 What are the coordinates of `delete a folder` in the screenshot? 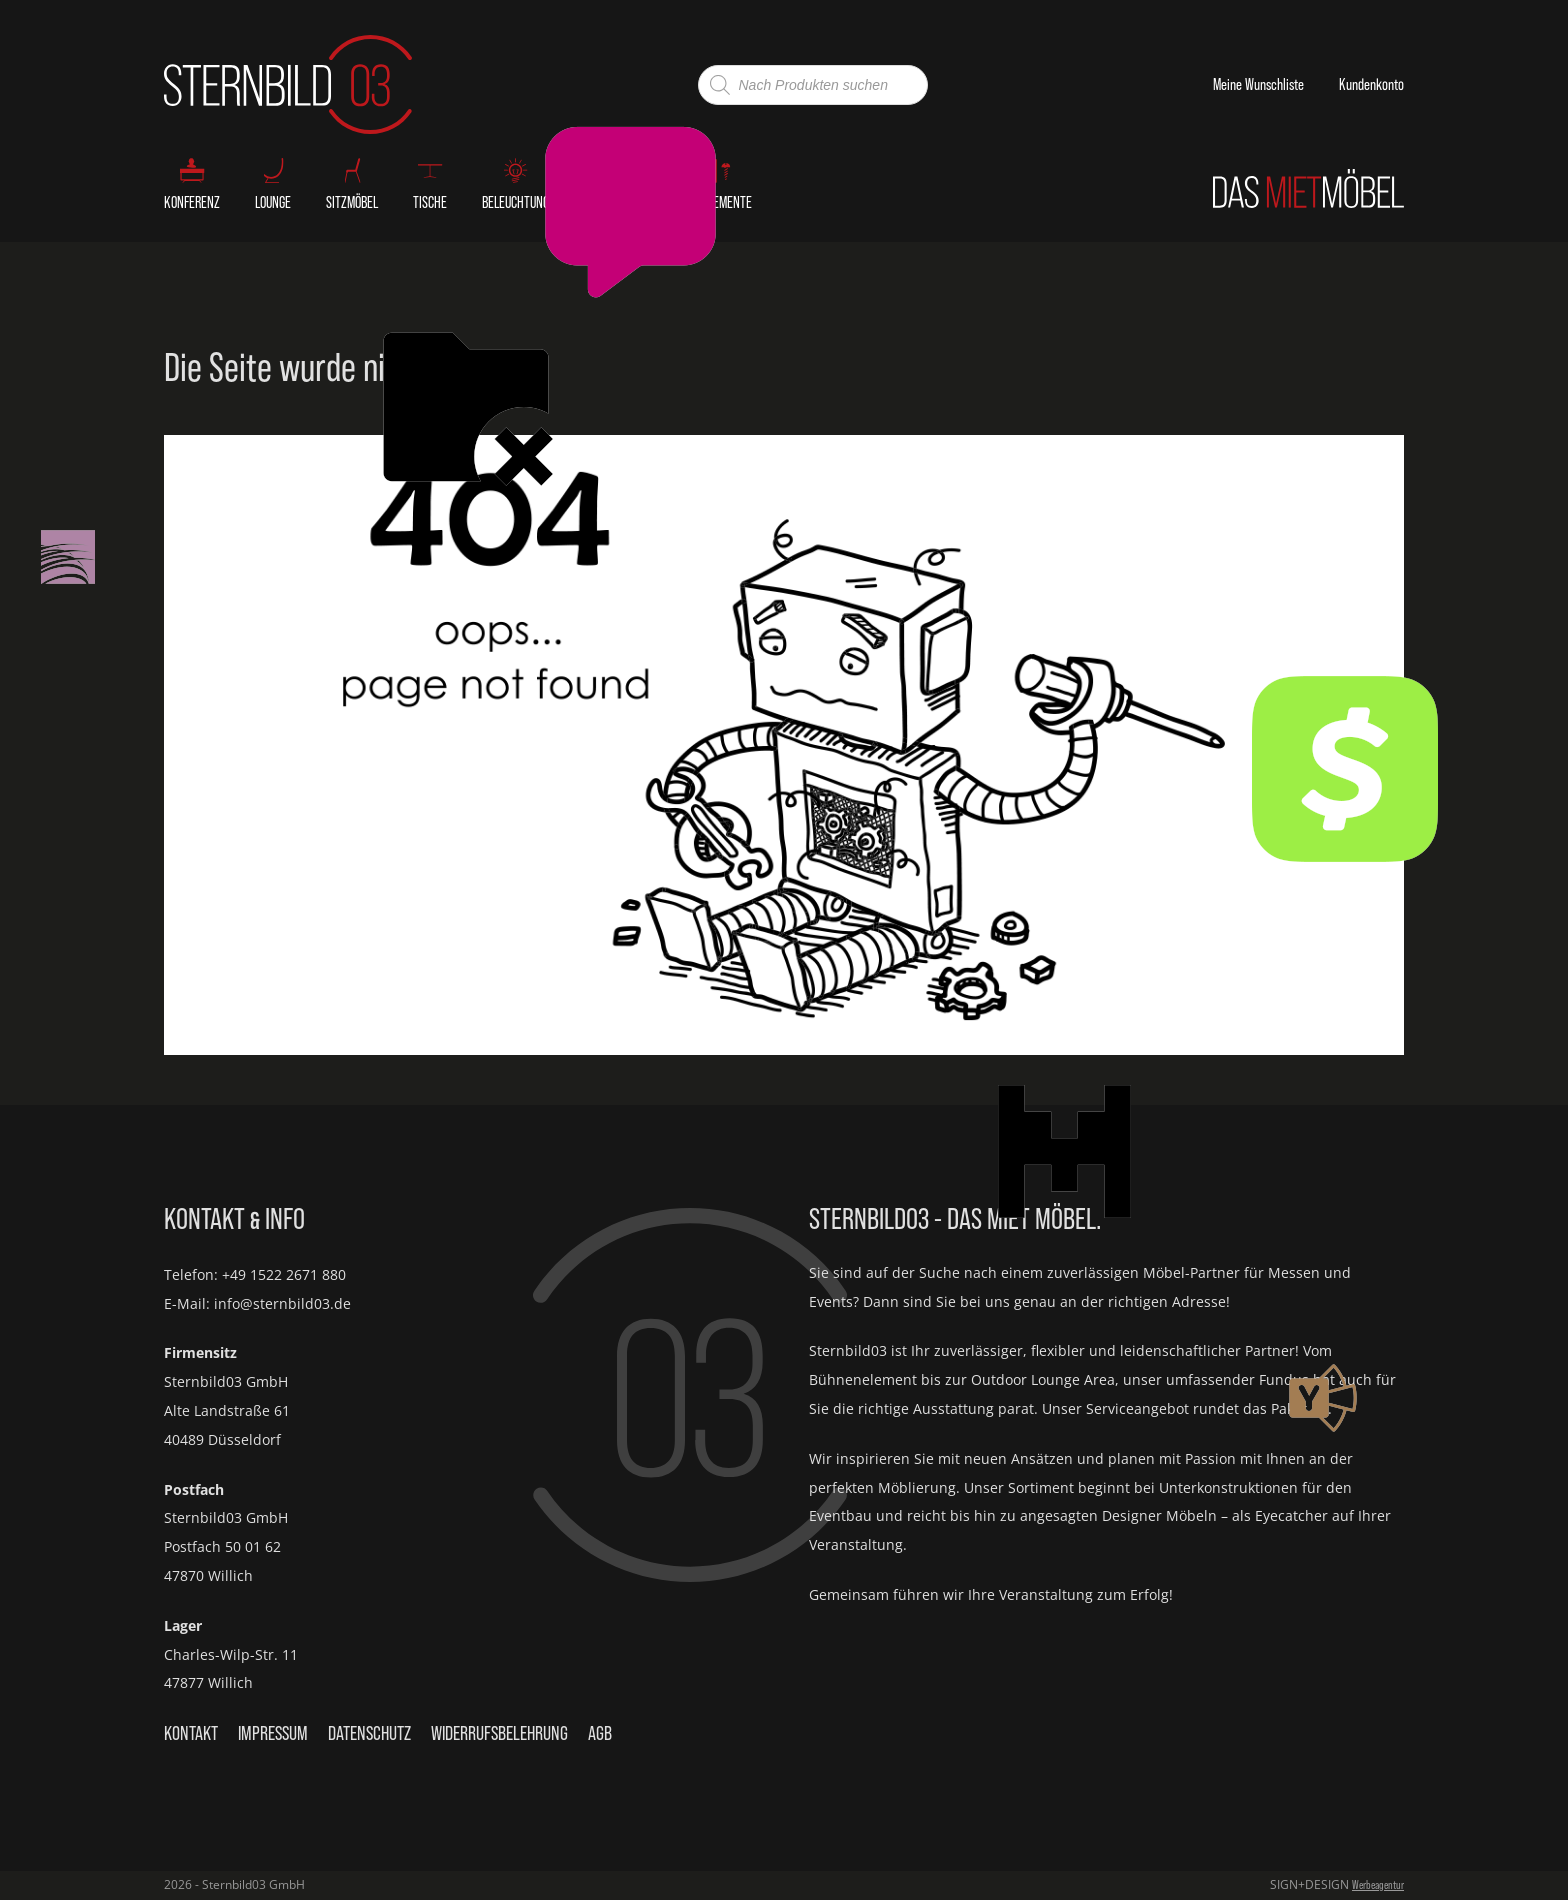 It's located at (466, 407).